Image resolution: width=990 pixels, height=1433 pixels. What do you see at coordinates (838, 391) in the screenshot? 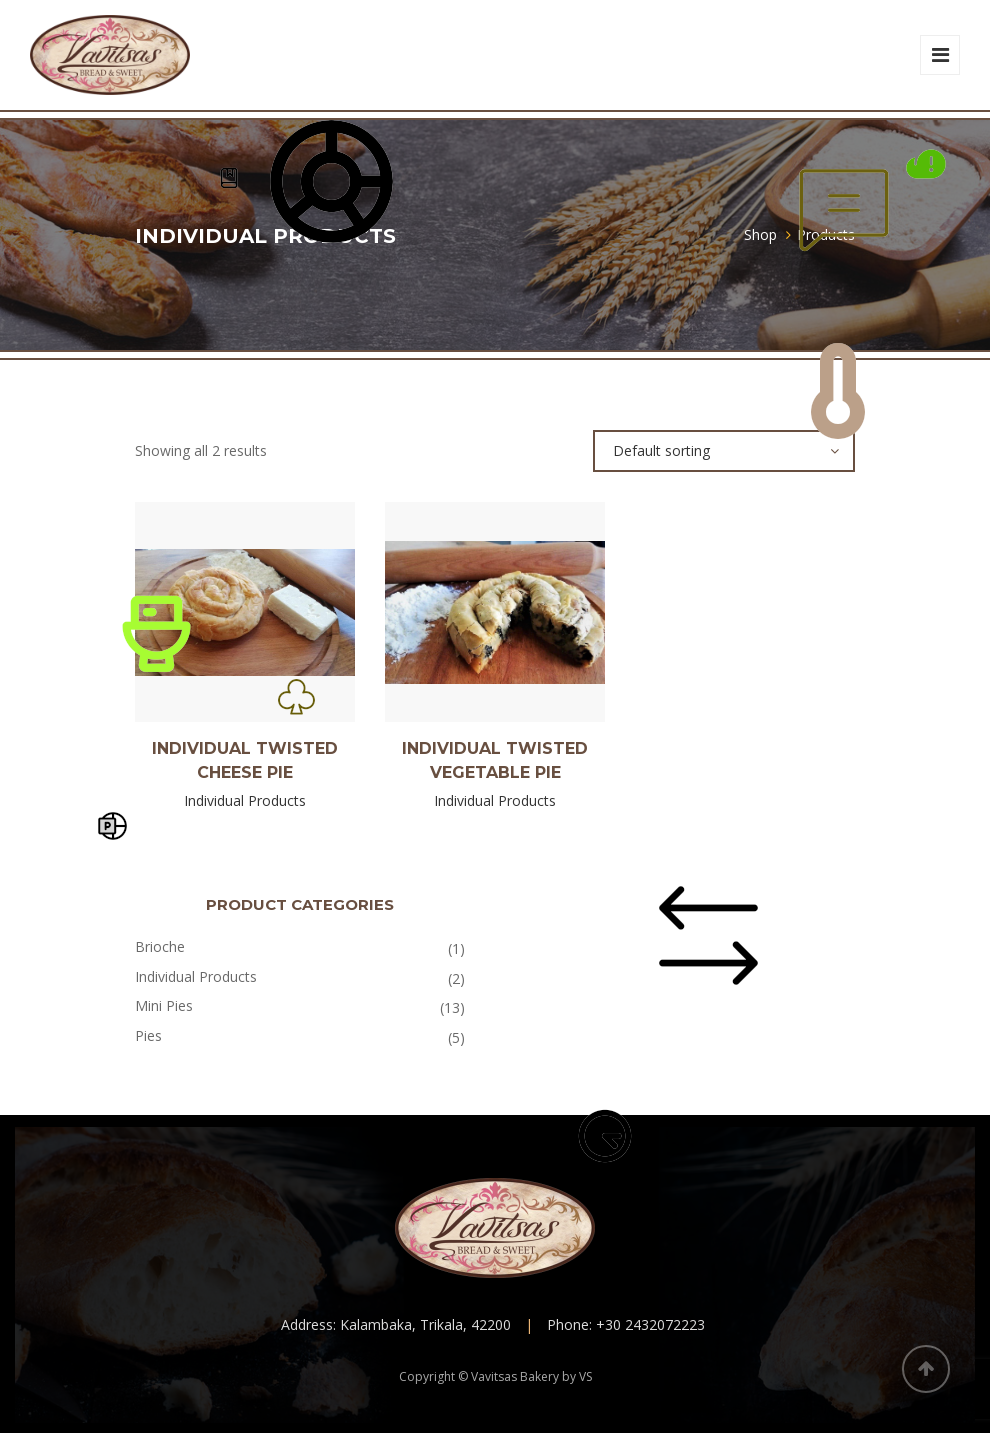
I see `indicates high temperature reading` at bounding box center [838, 391].